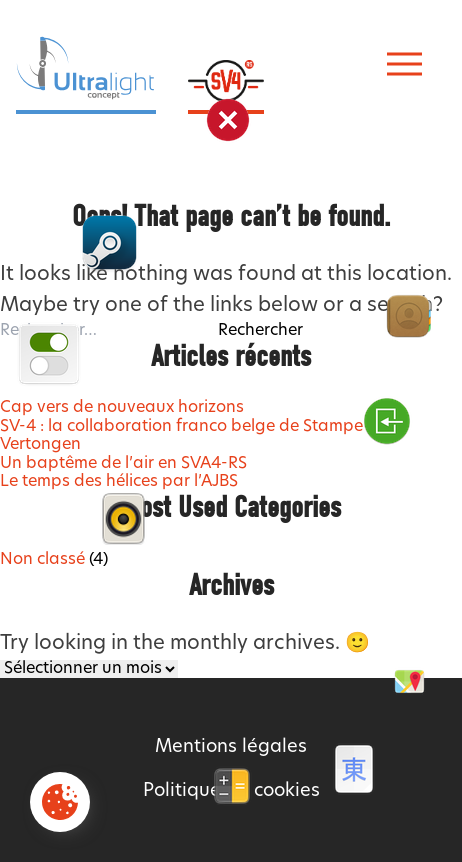  Describe the element at coordinates (109, 242) in the screenshot. I see `open the steam gaming platform` at that location.